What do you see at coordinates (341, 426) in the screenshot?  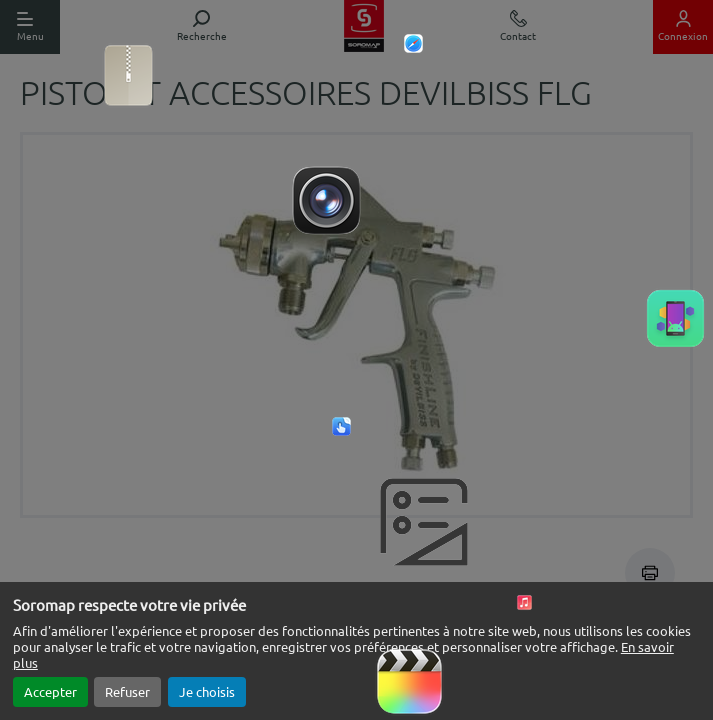 I see `open touchscreen settings and preferences` at bounding box center [341, 426].